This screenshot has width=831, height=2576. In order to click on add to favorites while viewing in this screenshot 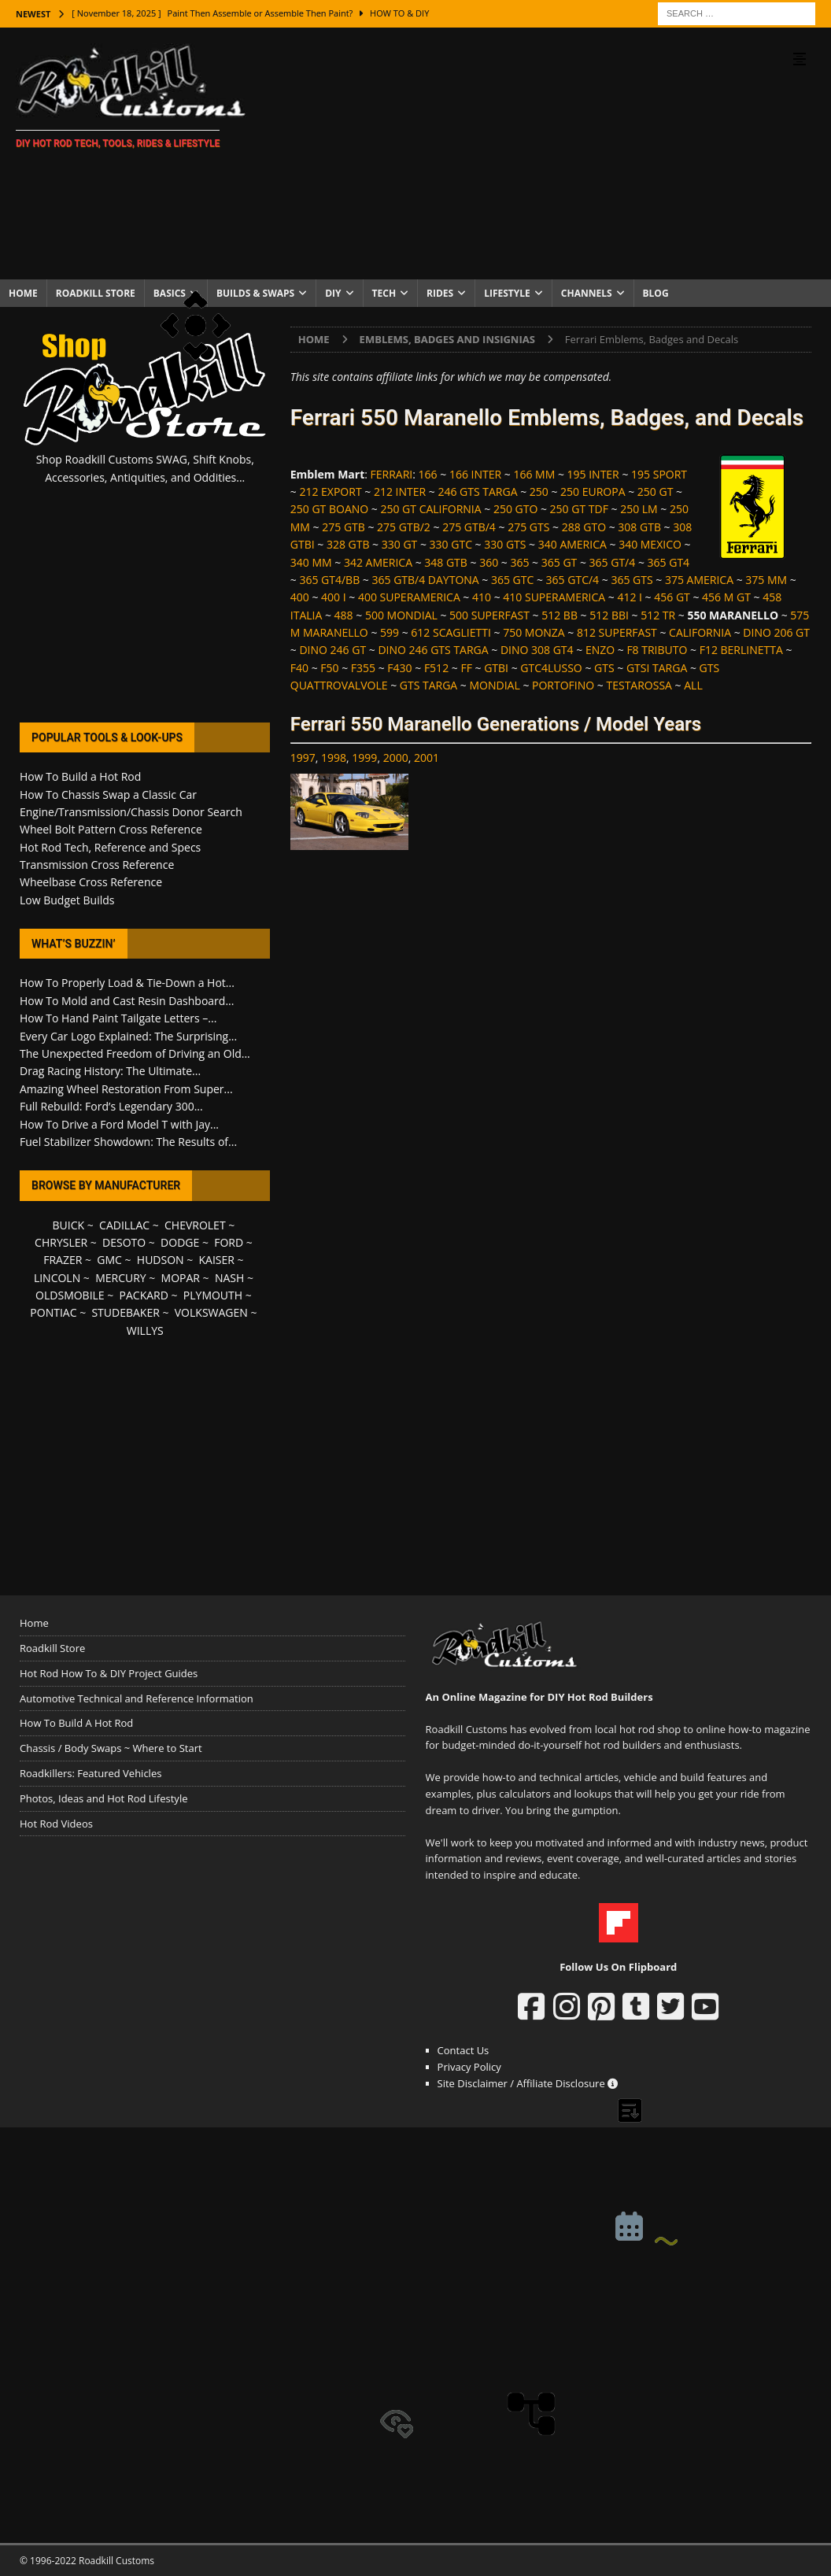, I will do `click(396, 2421)`.